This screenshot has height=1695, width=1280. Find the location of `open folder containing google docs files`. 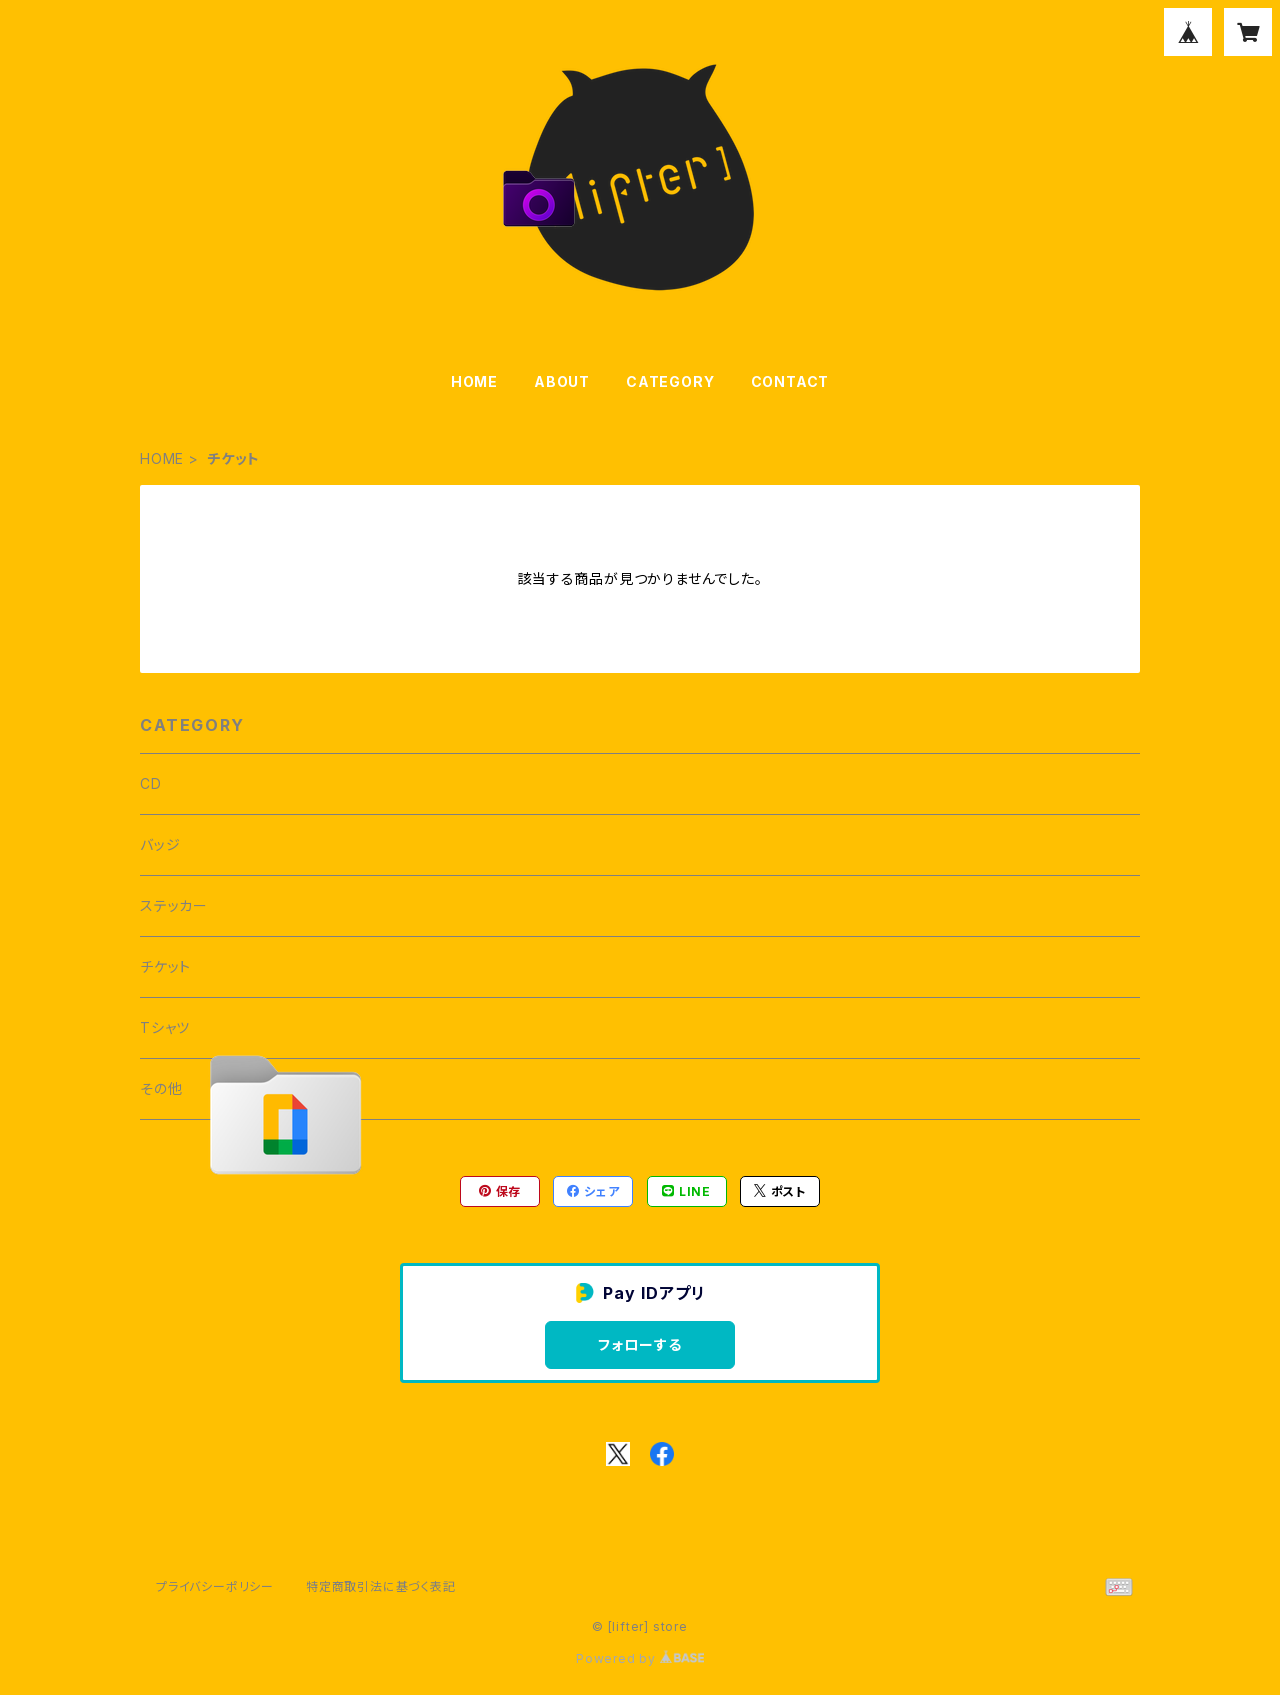

open folder containing google docs files is located at coordinates (285, 1119).